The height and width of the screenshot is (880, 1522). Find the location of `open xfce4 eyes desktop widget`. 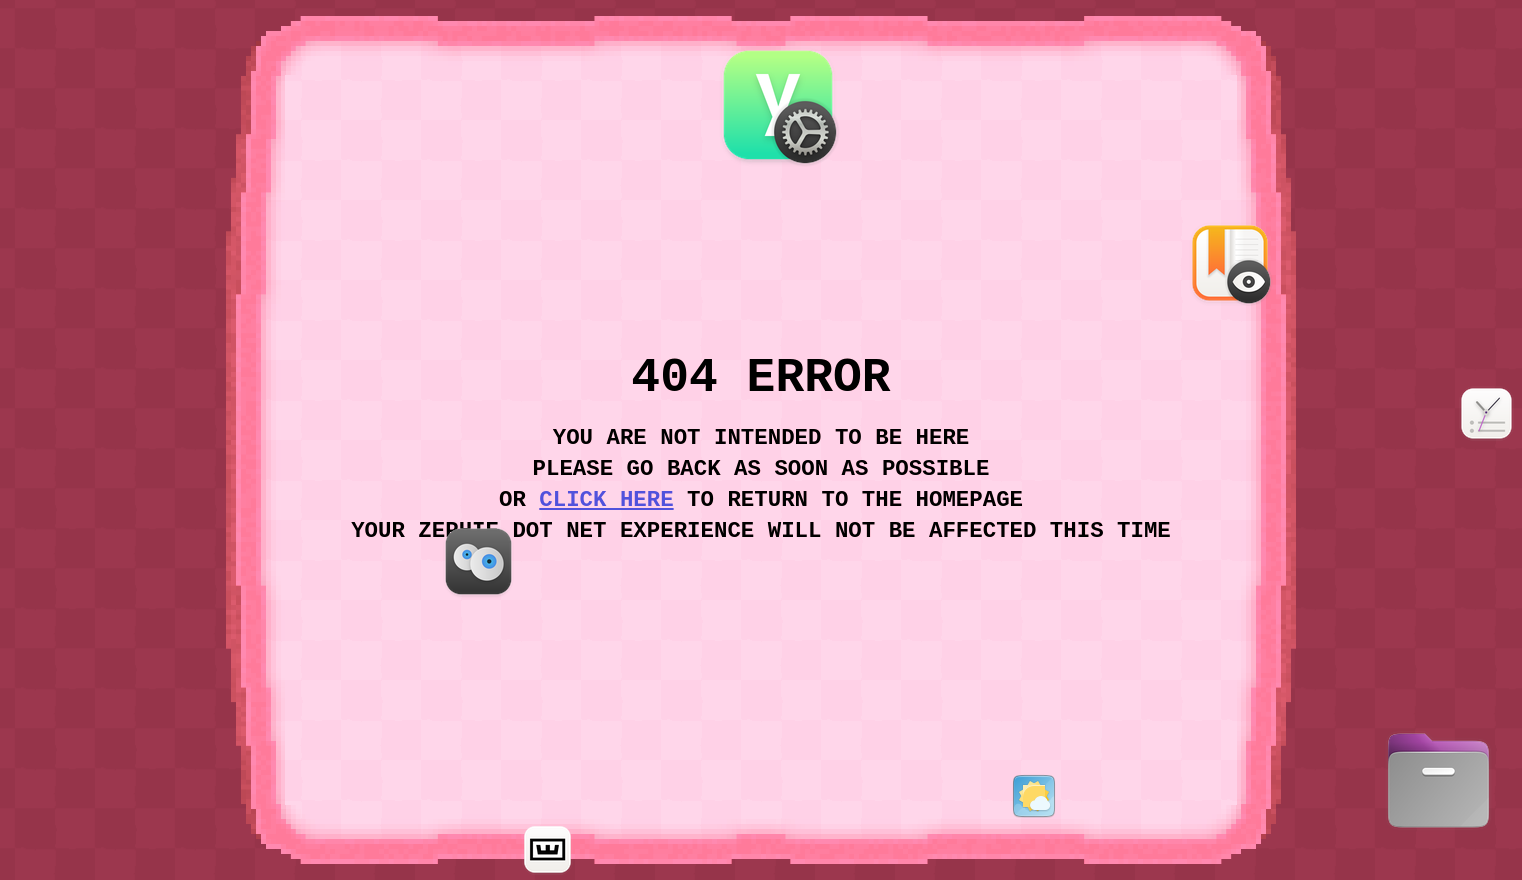

open xfce4 eyes desktop widget is located at coordinates (478, 561).